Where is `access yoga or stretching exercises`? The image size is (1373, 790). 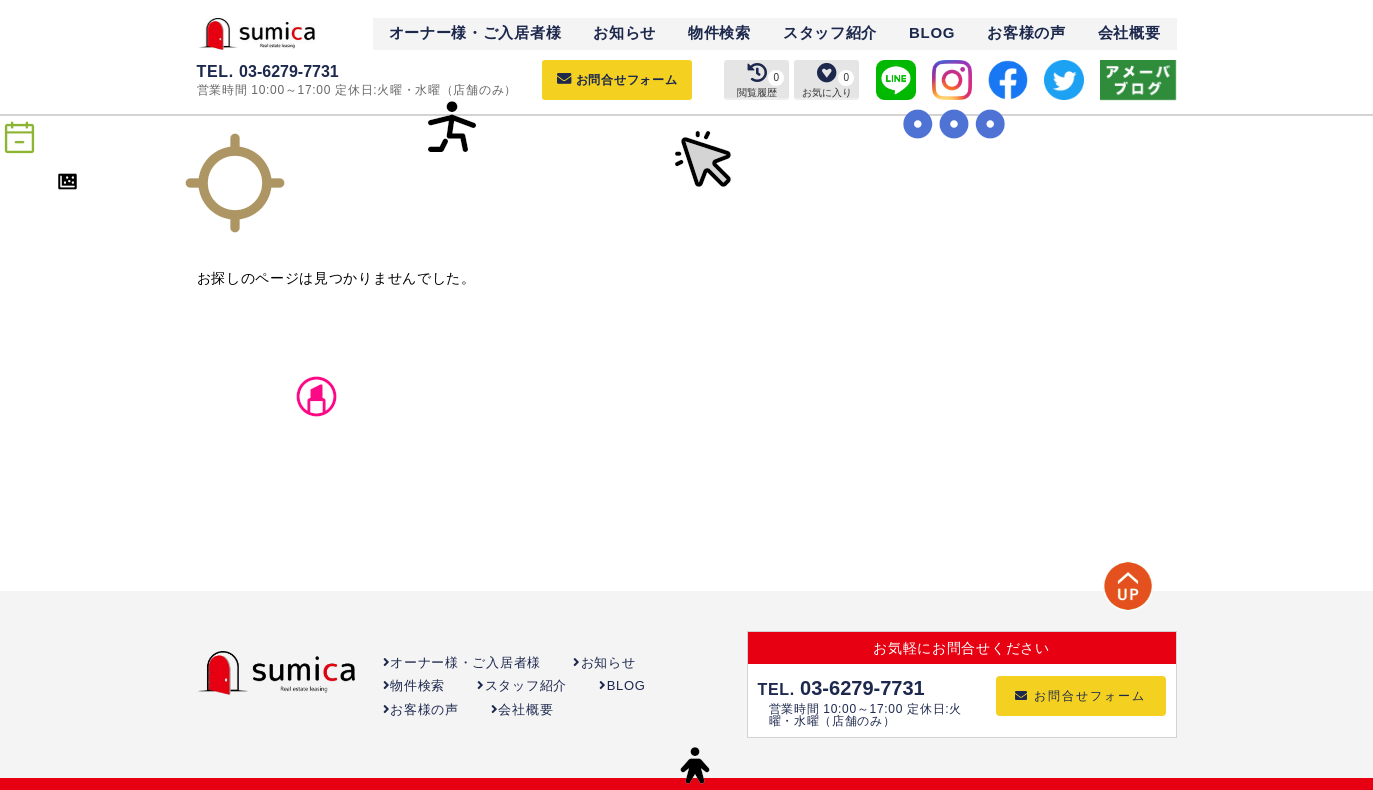
access yoga or stretching exercises is located at coordinates (452, 128).